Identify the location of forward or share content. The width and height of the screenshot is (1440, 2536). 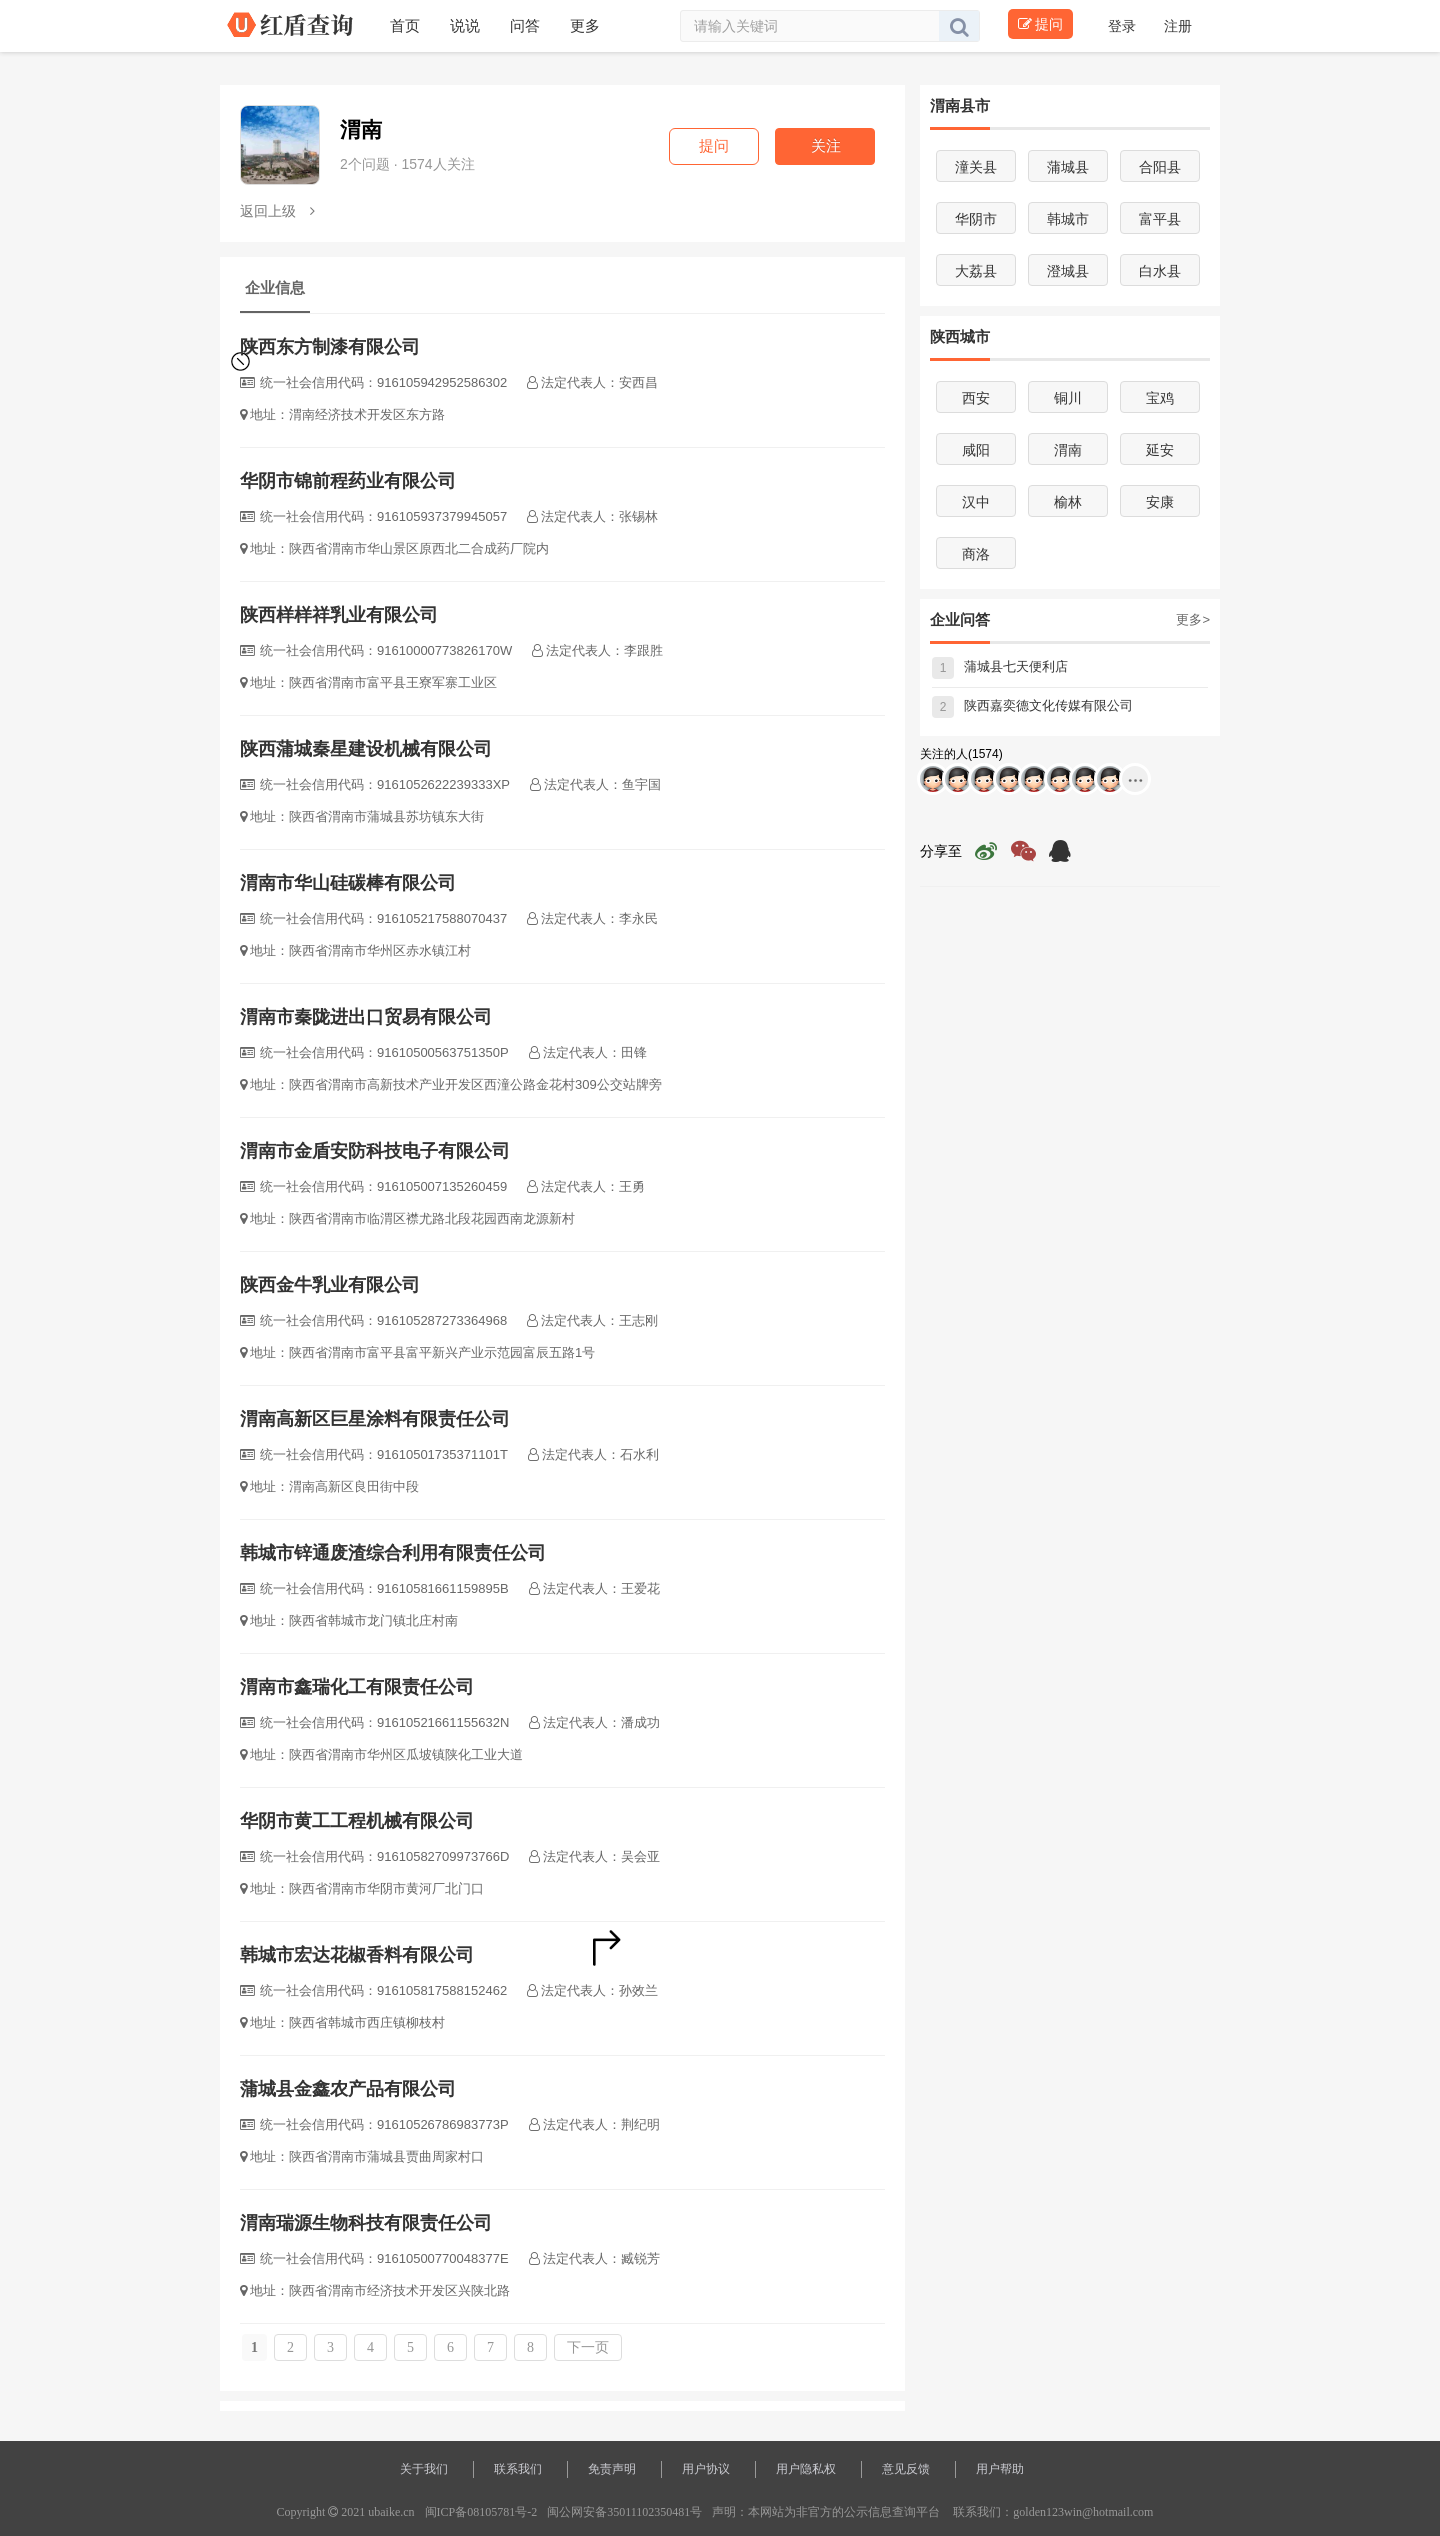
(604, 1948).